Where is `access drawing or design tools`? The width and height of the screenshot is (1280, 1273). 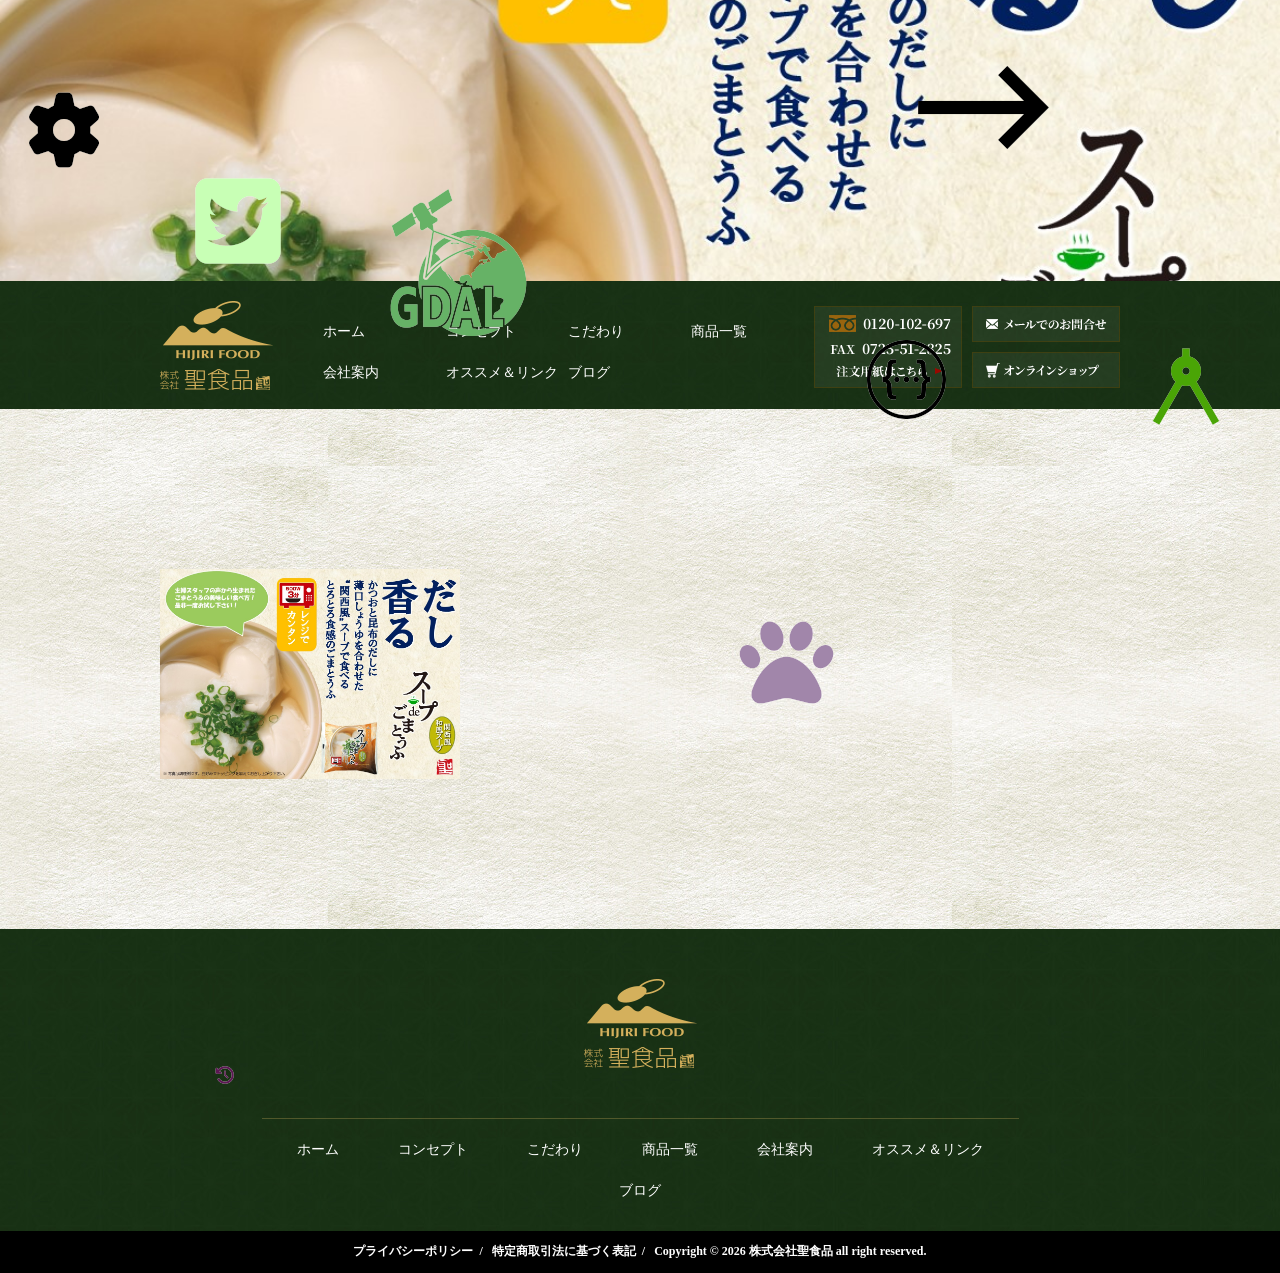 access drawing or design tools is located at coordinates (1186, 386).